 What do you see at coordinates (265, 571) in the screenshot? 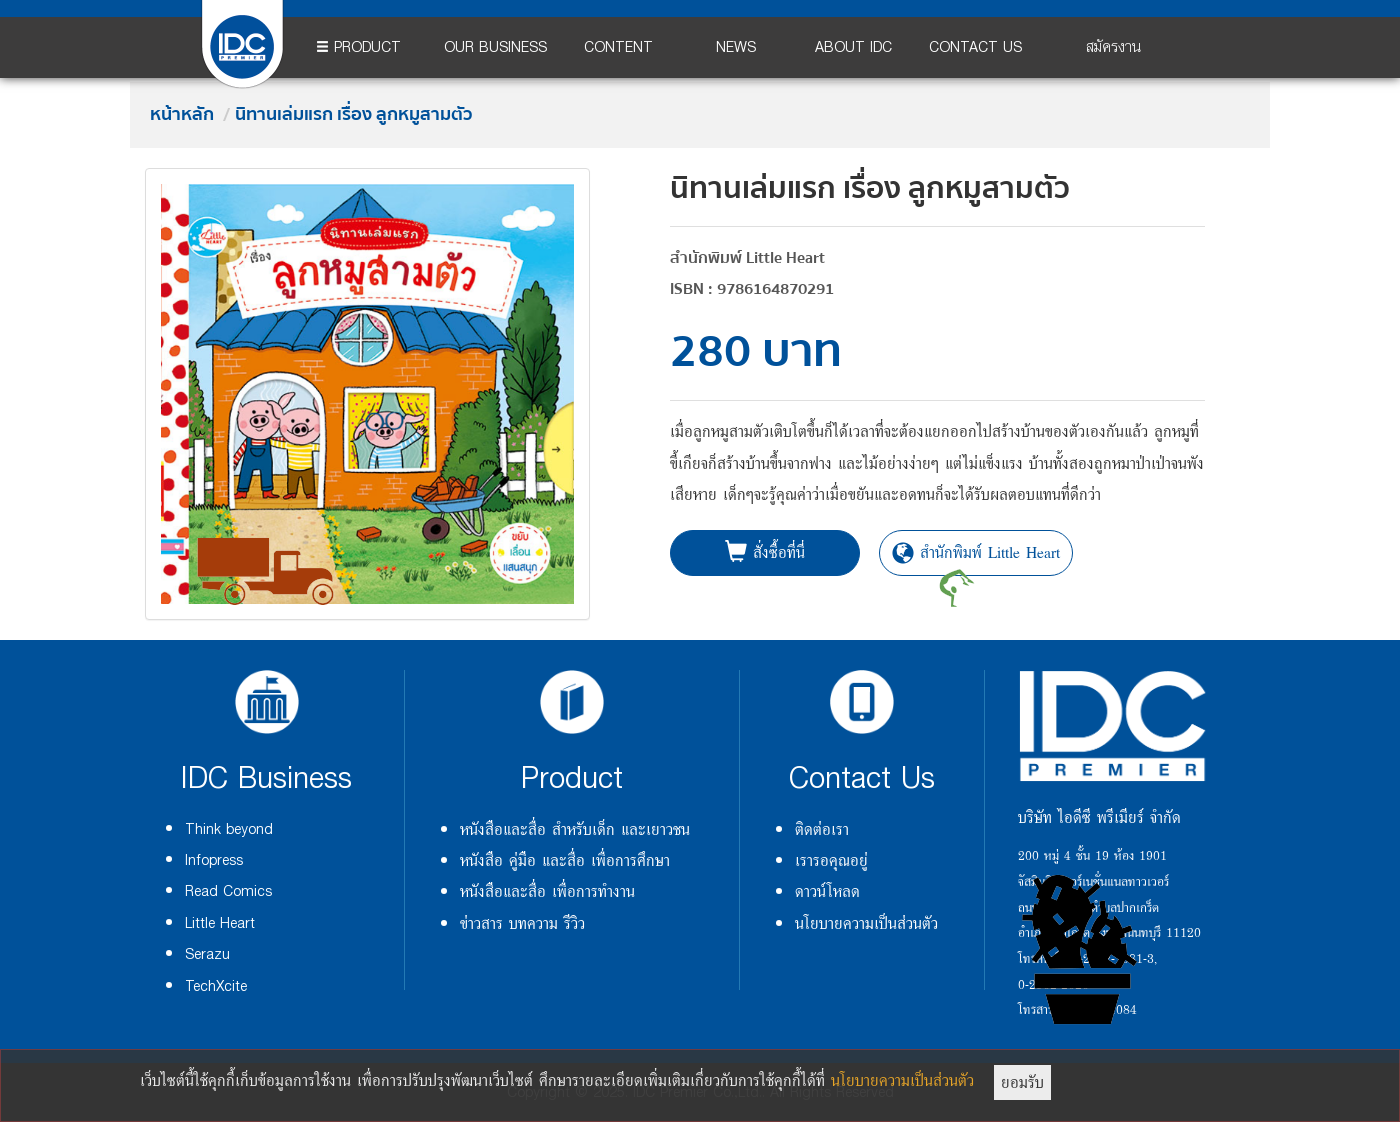
I see `indicates freight or cargo delivery` at bounding box center [265, 571].